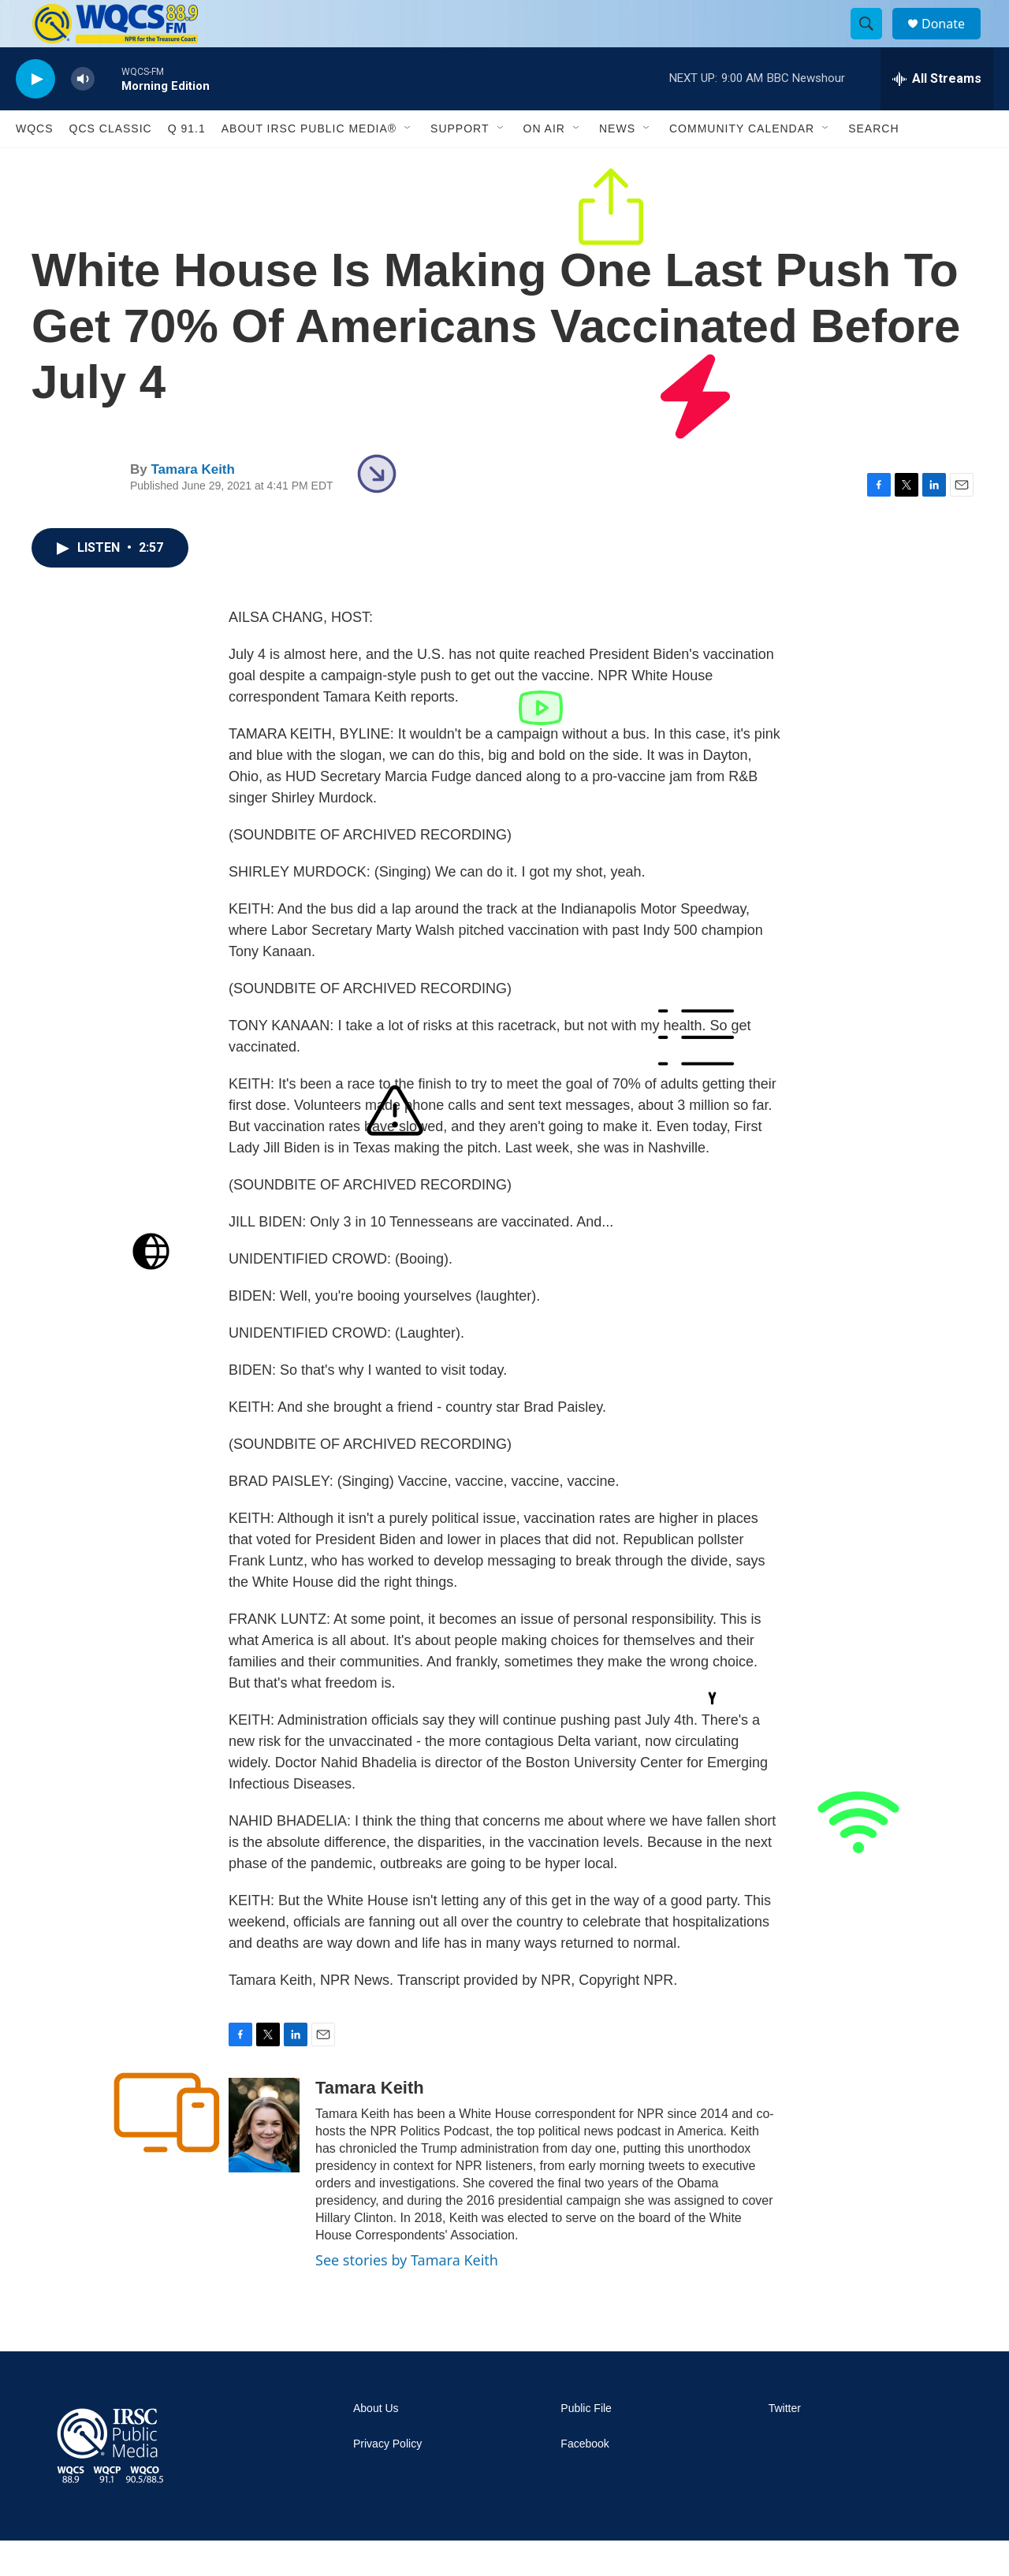 This screenshot has width=1009, height=2576. Describe the element at coordinates (151, 1251) in the screenshot. I see `switch to global or worldwide view` at that location.